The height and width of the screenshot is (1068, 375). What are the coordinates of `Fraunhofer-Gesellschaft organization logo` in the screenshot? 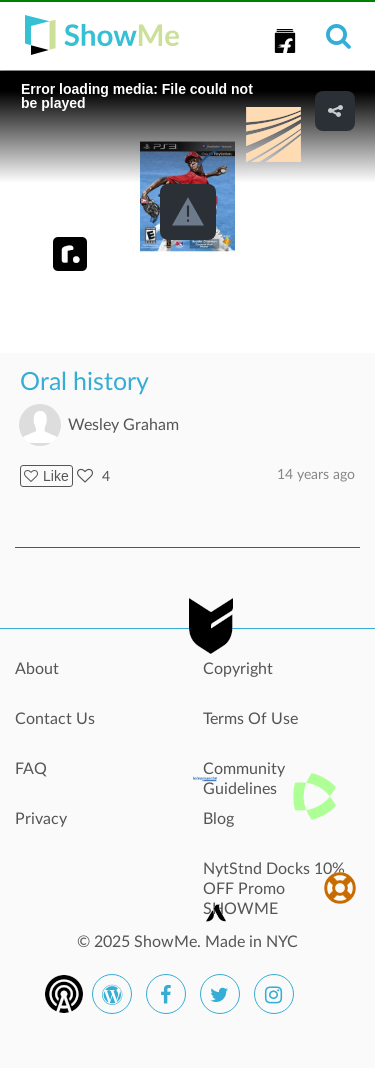 It's located at (273, 134).